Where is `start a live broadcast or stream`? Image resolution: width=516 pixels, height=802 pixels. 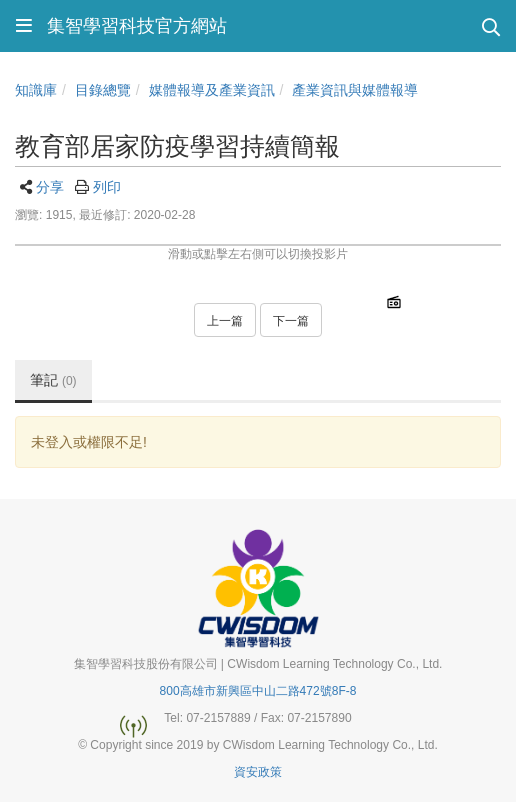 start a live broadcast or stream is located at coordinates (133, 726).